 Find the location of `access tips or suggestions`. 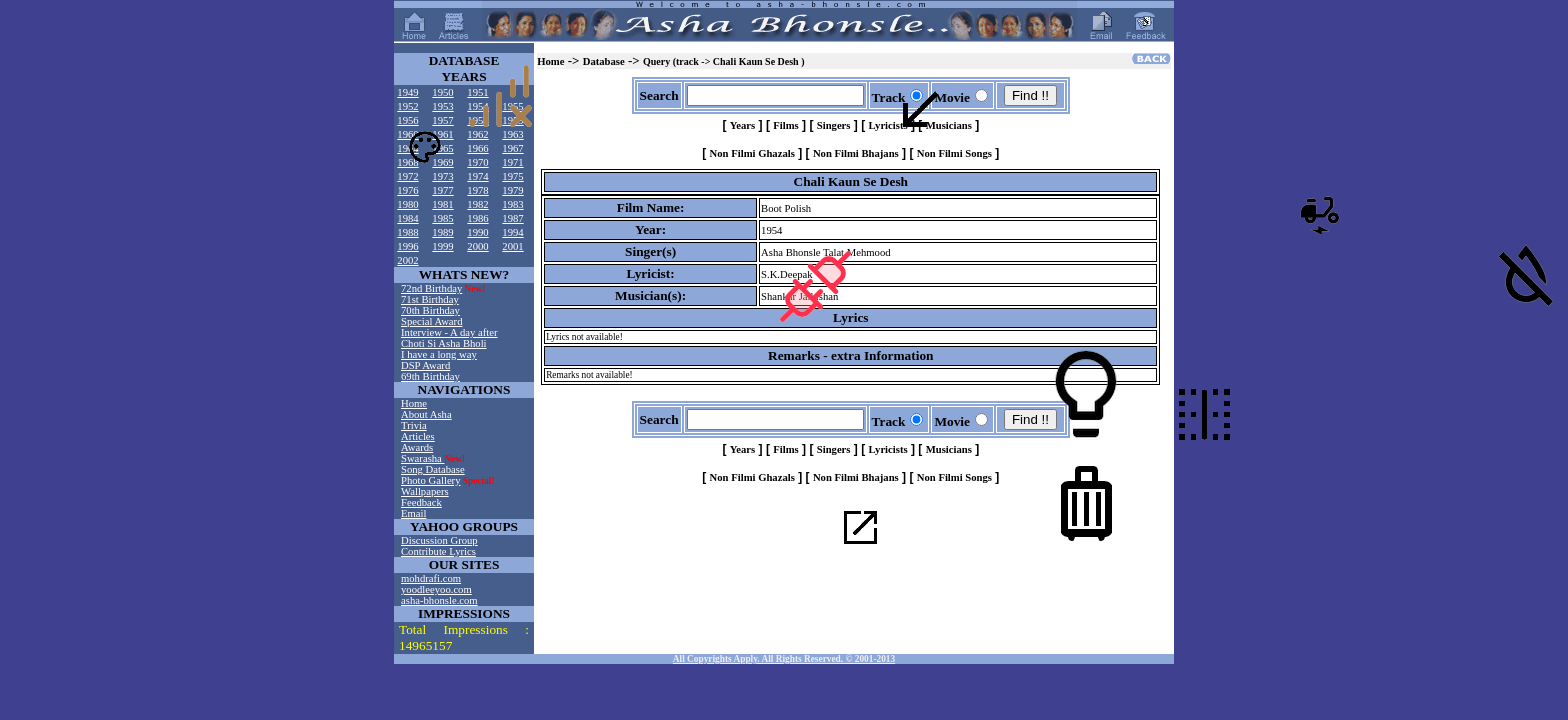

access tips or suggestions is located at coordinates (1086, 394).